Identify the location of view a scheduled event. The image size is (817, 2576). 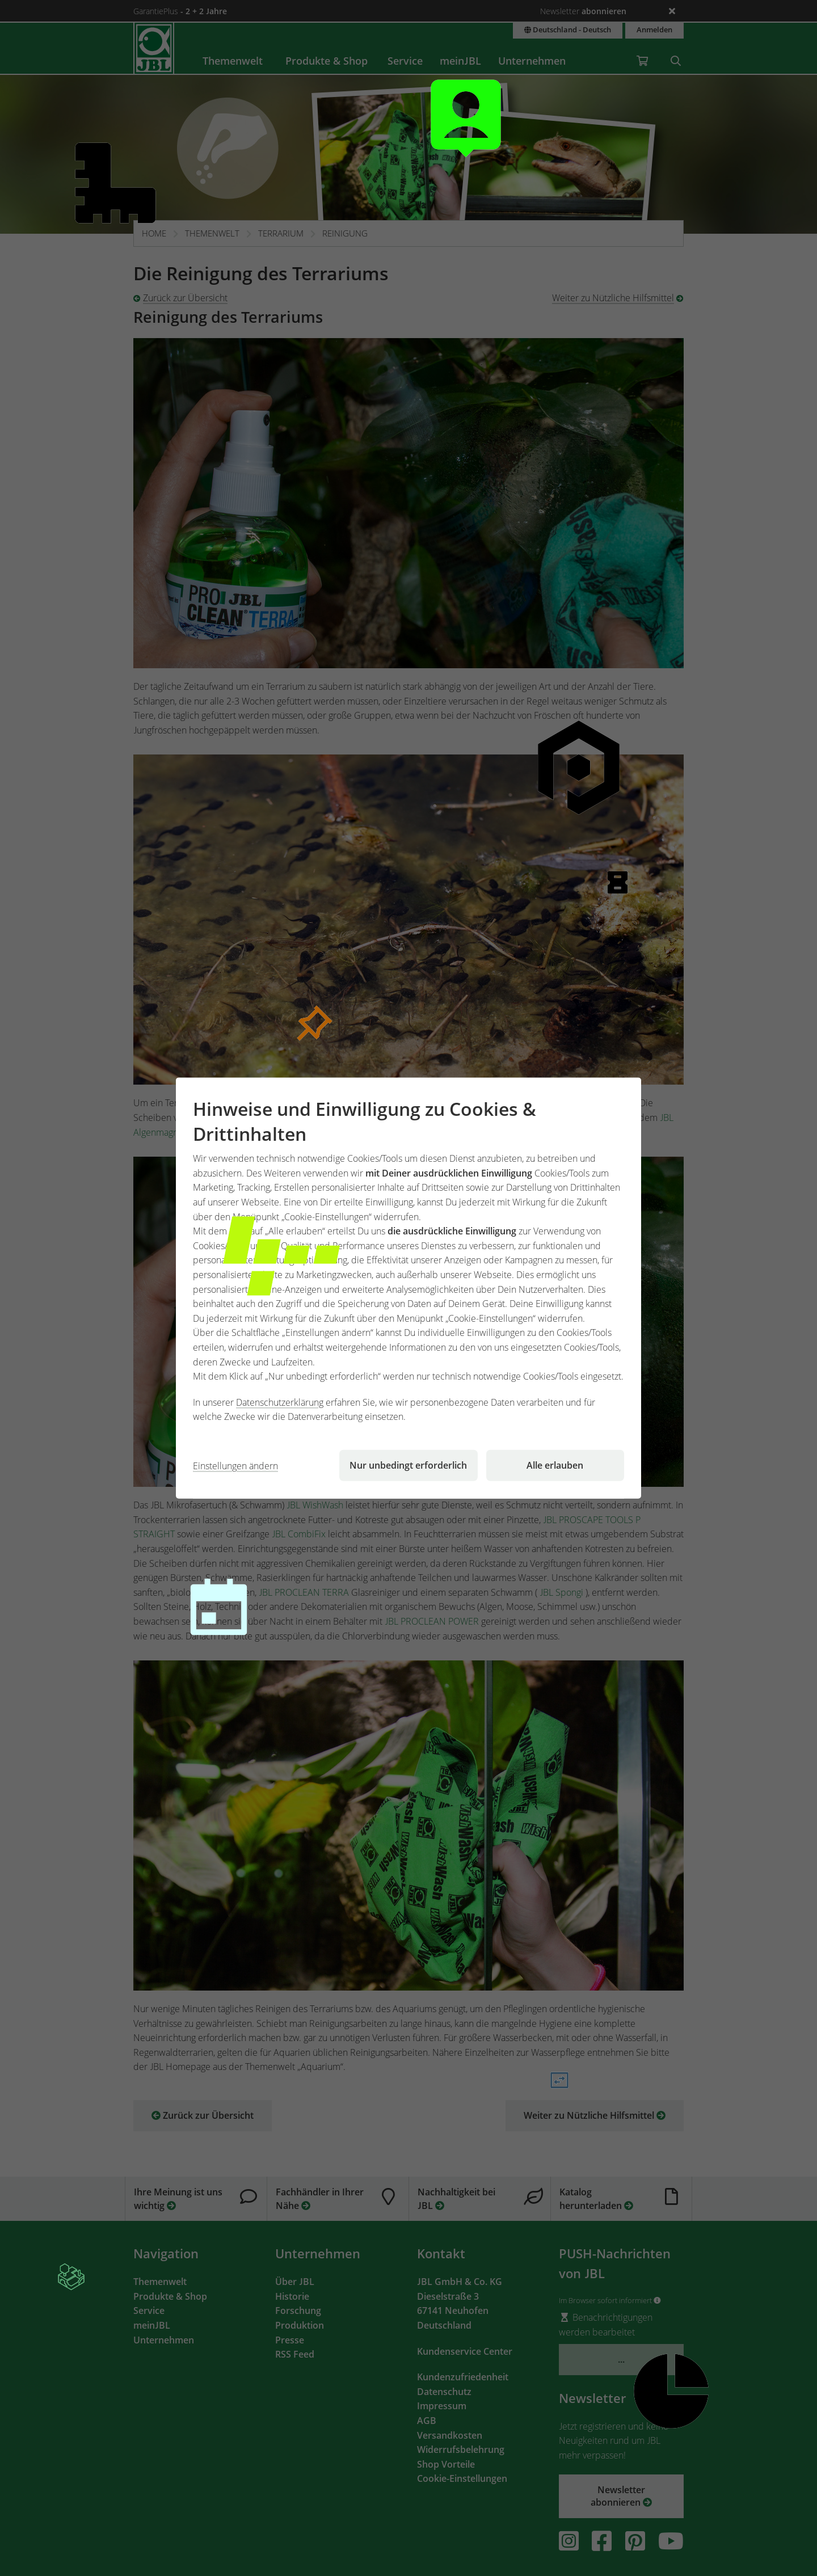
(218, 1609).